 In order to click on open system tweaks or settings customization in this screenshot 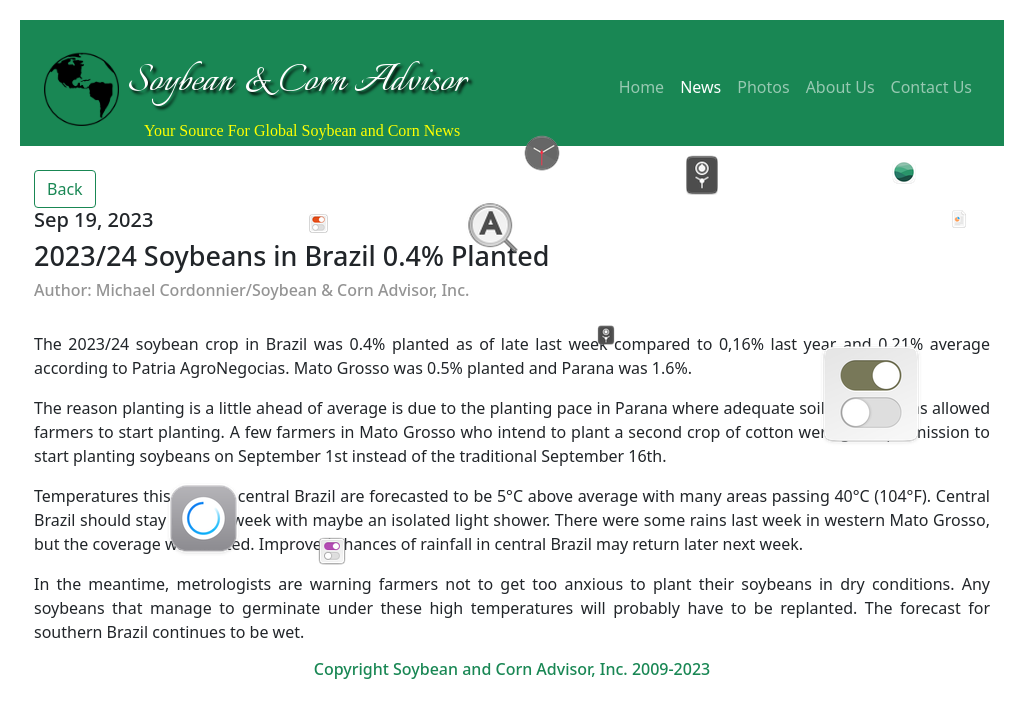, I will do `click(332, 551)`.